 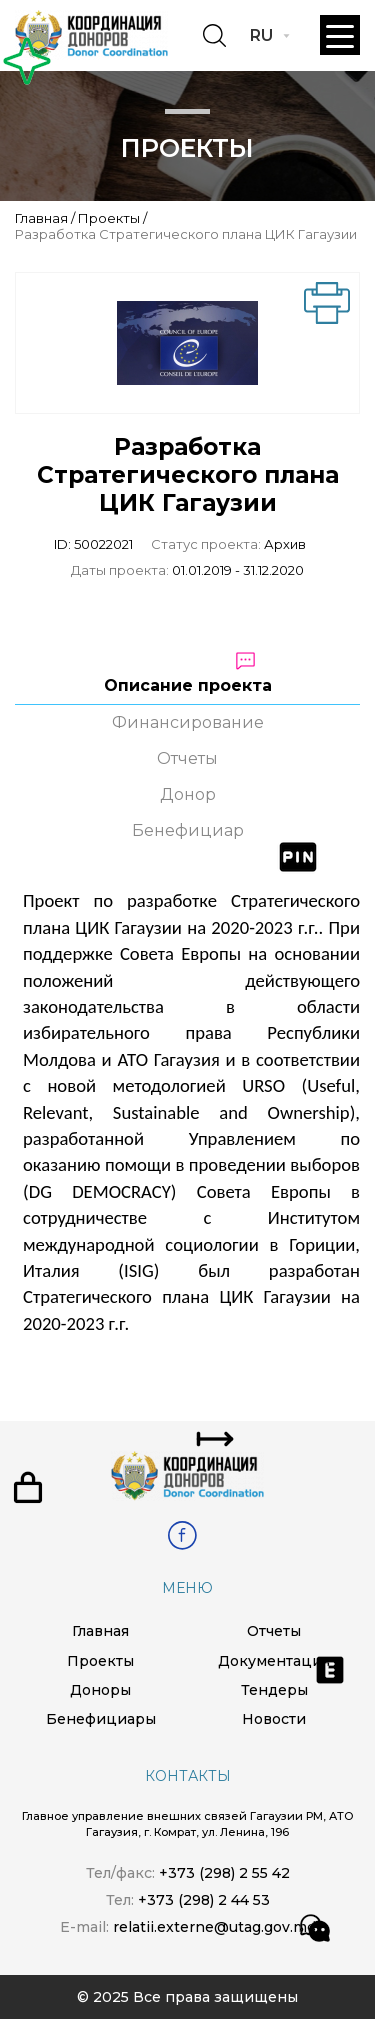 What do you see at coordinates (28, 1489) in the screenshot?
I see `lock or secure this item` at bounding box center [28, 1489].